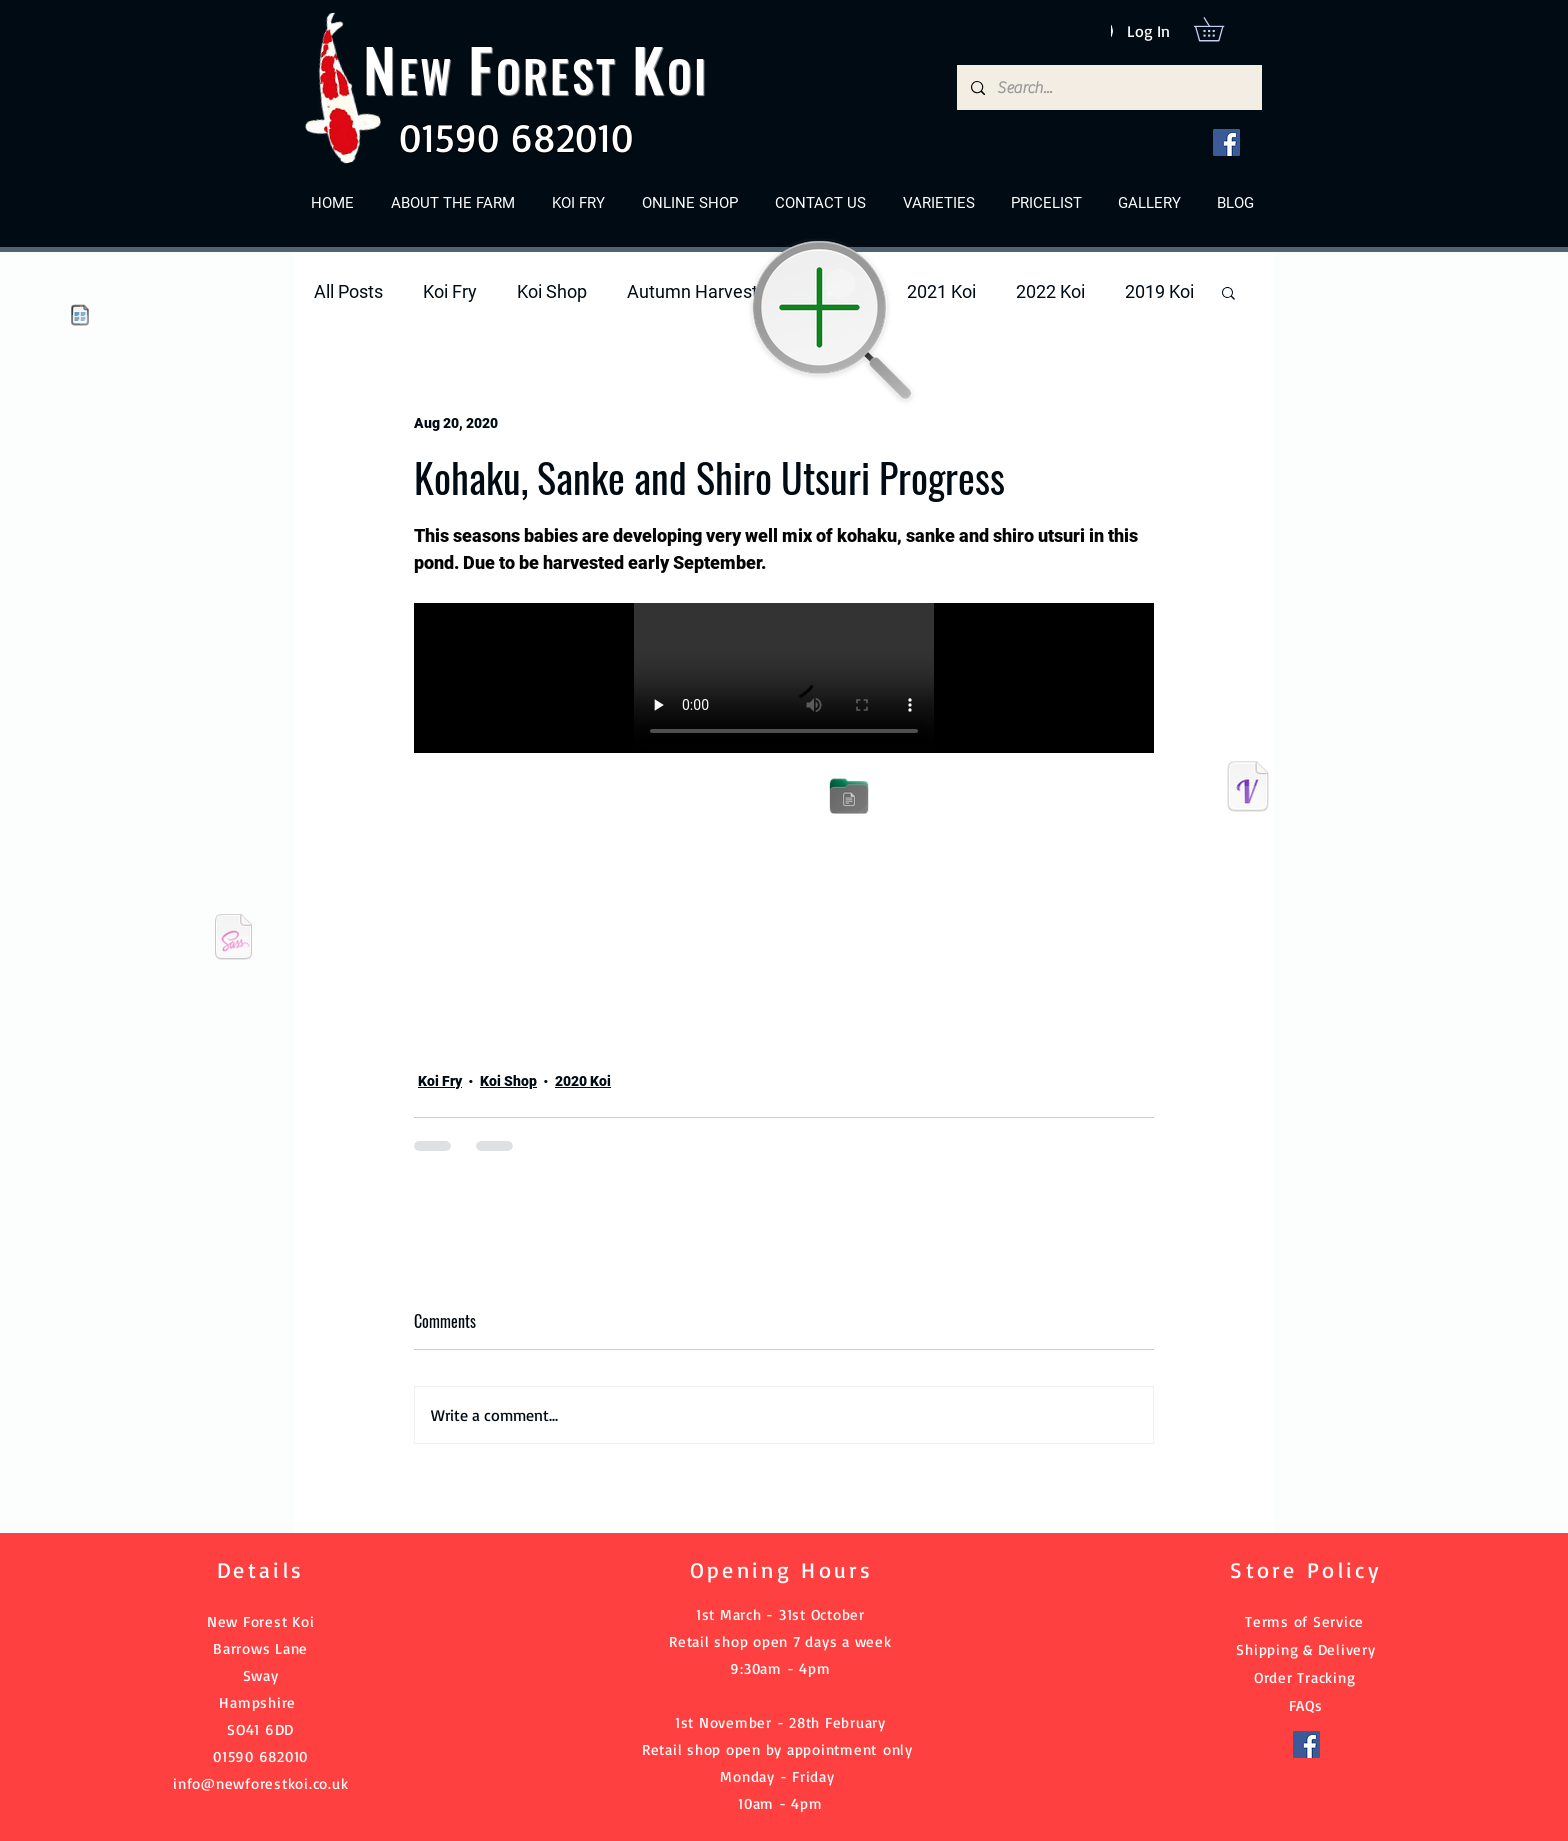  I want to click on open your documents folder, so click(849, 796).